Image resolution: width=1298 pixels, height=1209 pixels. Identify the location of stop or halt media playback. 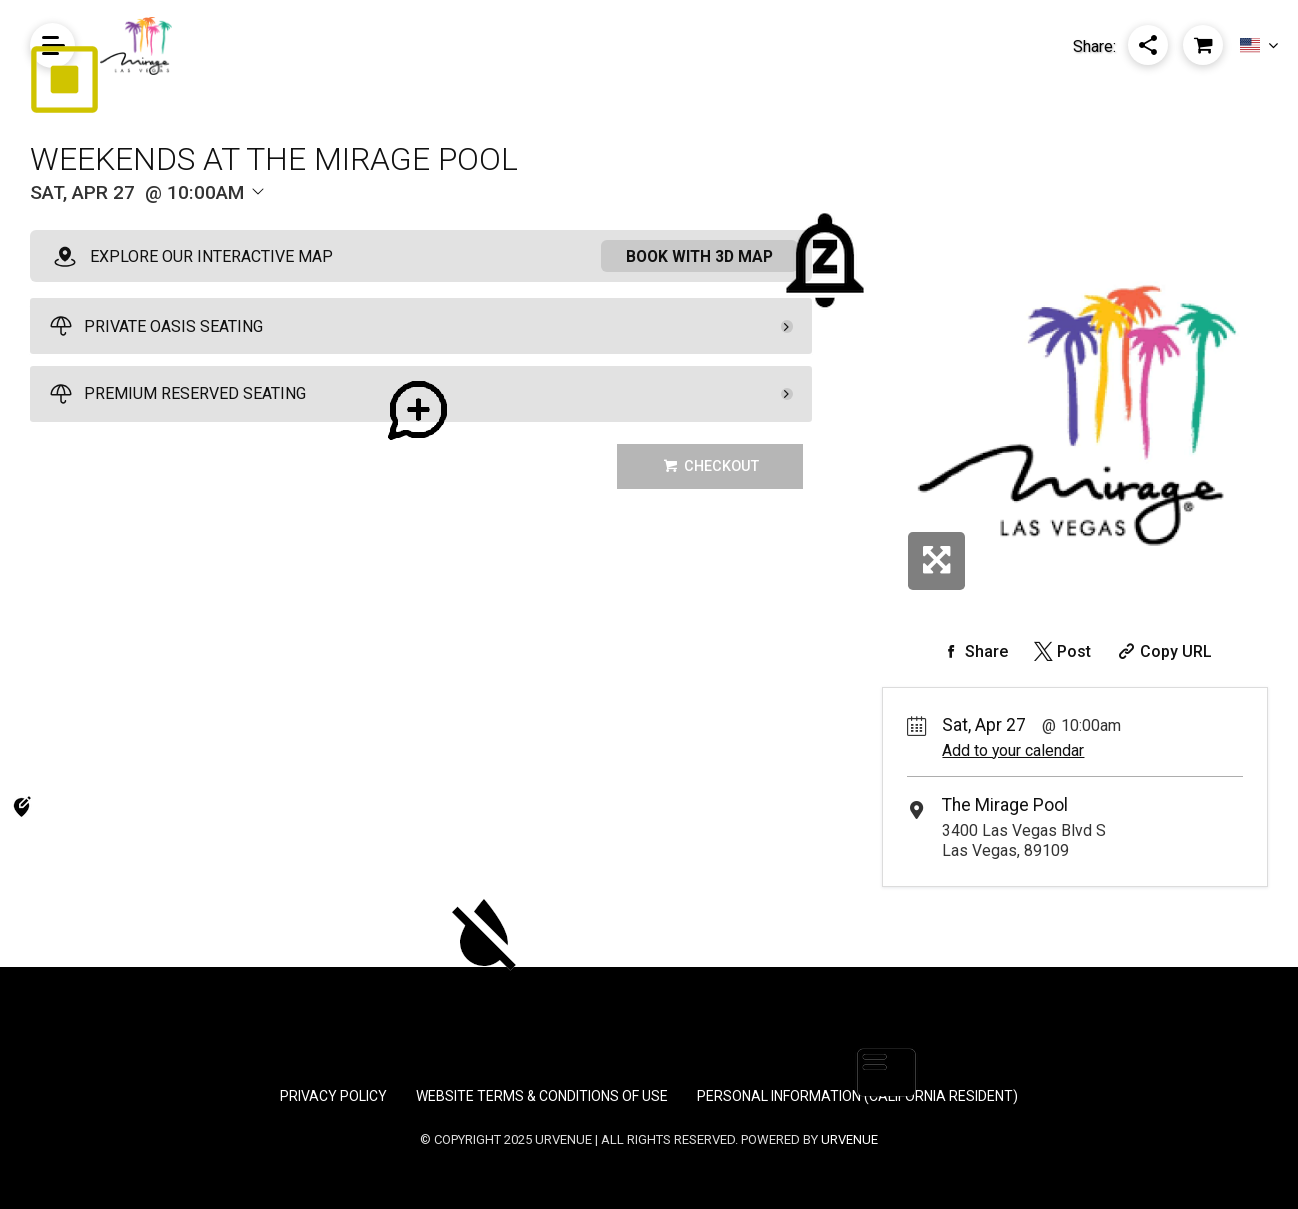
(64, 79).